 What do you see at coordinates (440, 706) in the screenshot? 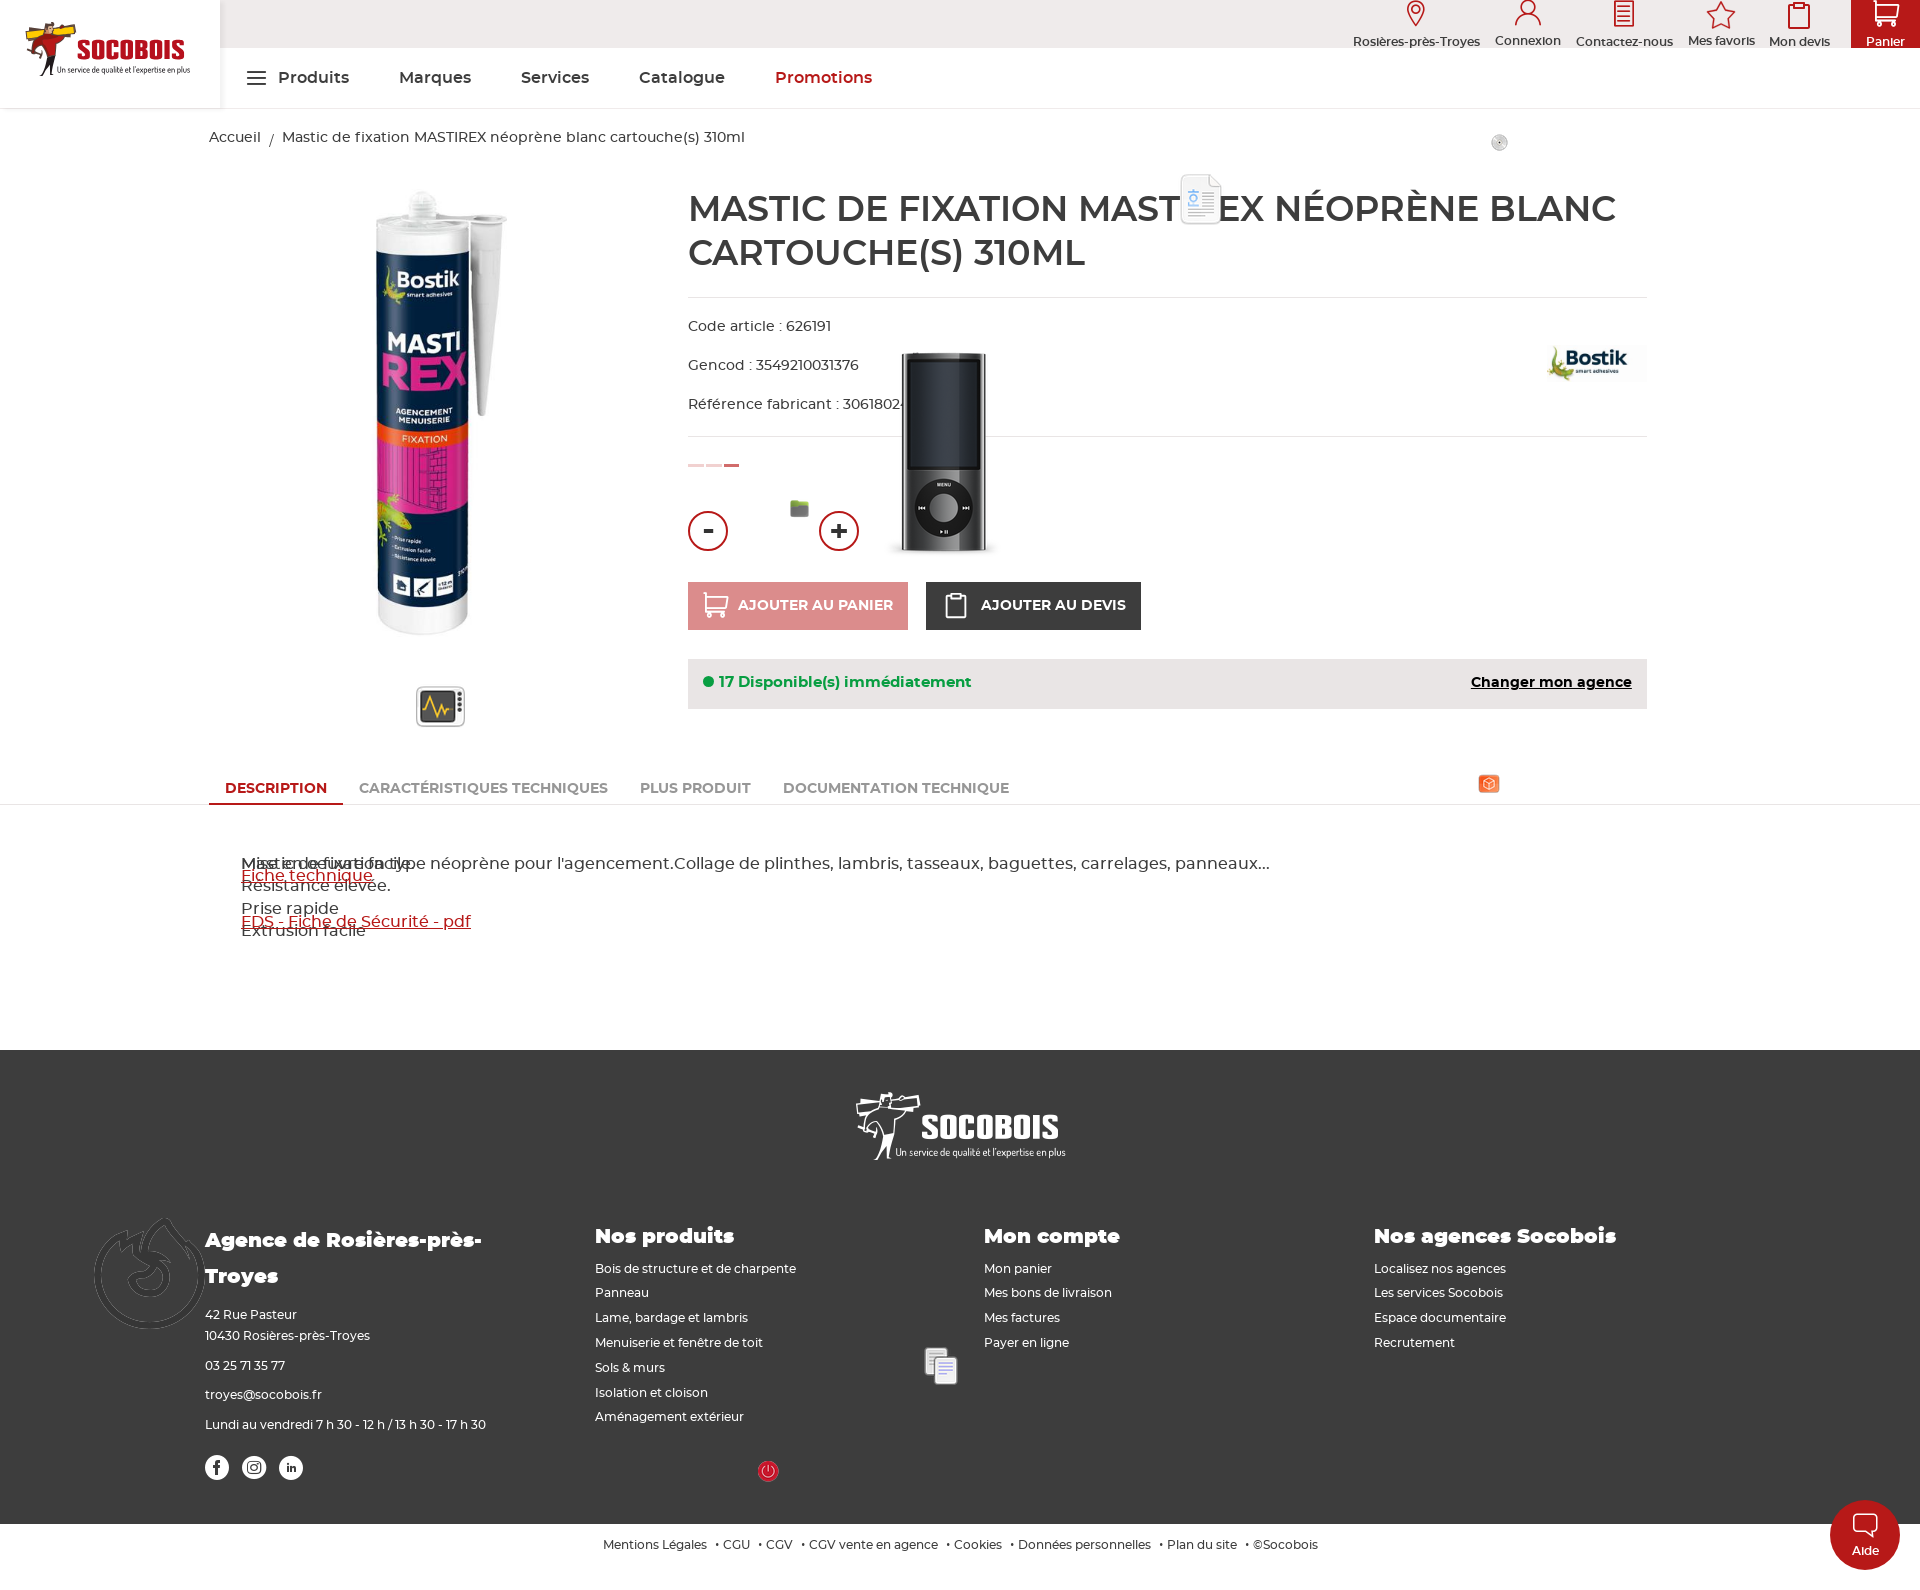
I see `open system monitor application` at bounding box center [440, 706].